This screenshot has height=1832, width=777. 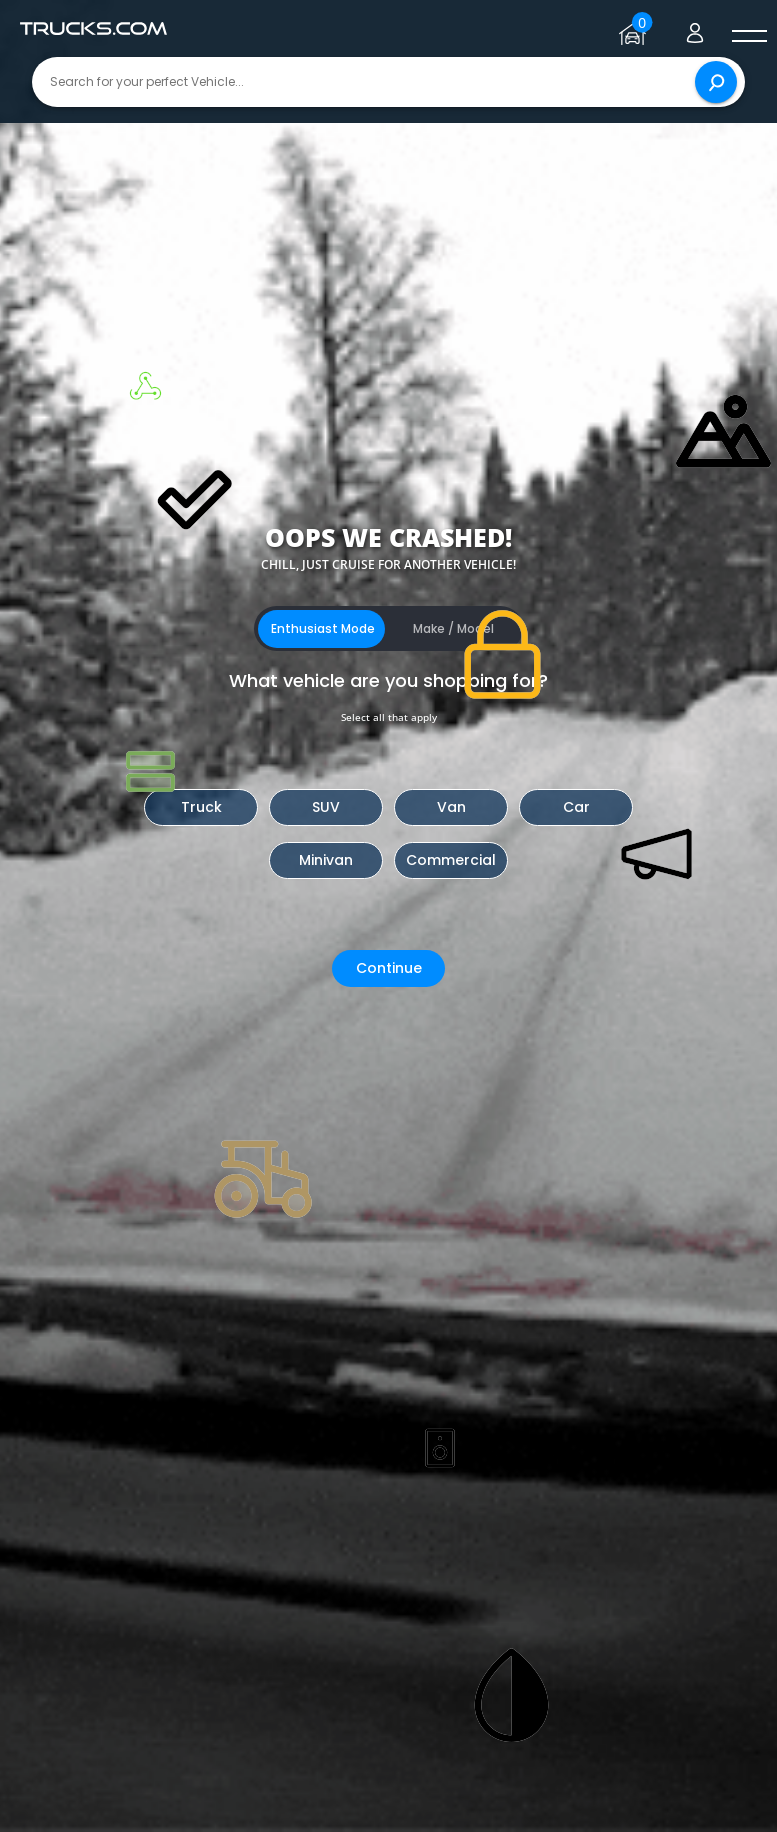 I want to click on confirm or submit an action, so click(x=193, y=498).